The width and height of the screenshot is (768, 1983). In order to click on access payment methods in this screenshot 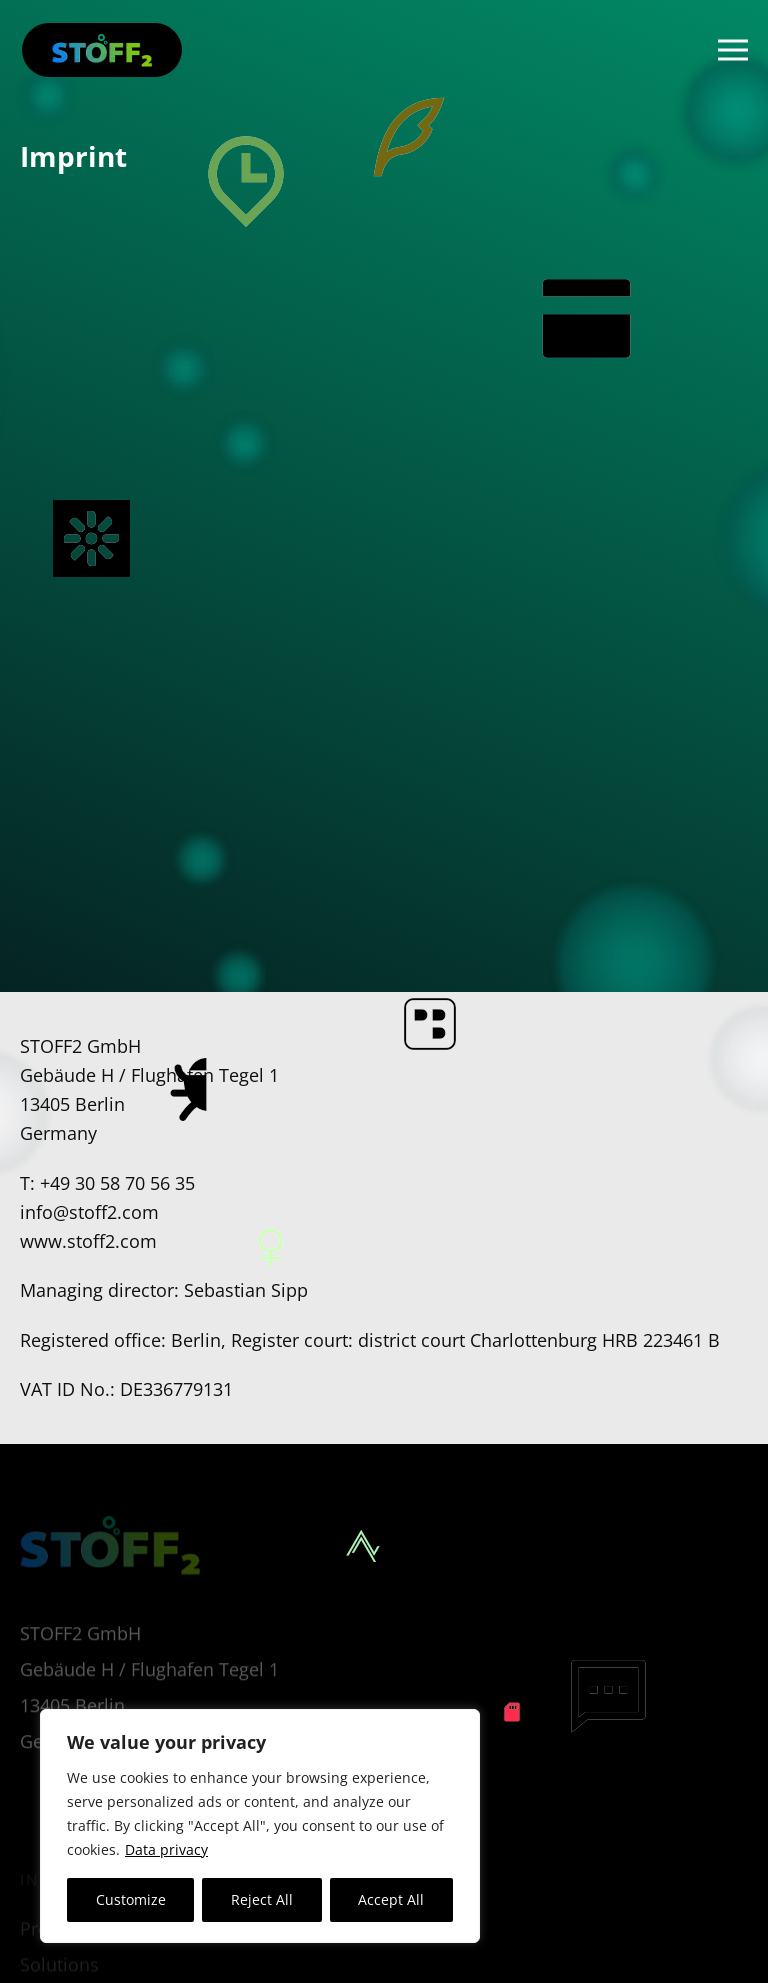, I will do `click(586, 318)`.